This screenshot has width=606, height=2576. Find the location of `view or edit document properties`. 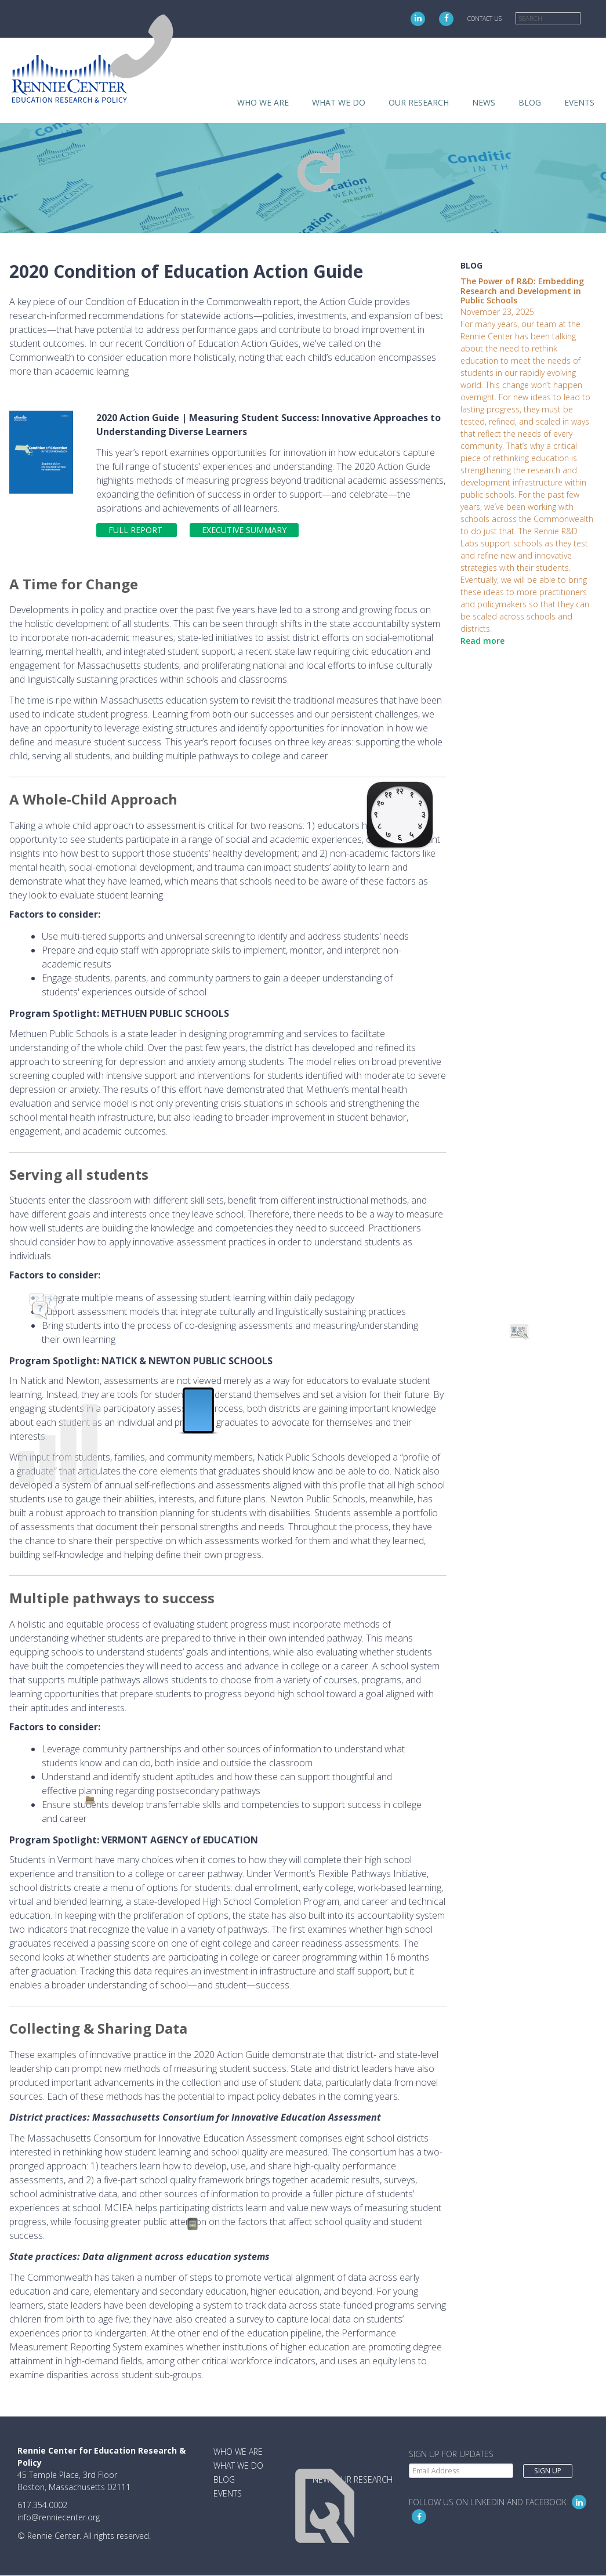

view or edit document properties is located at coordinates (325, 2503).